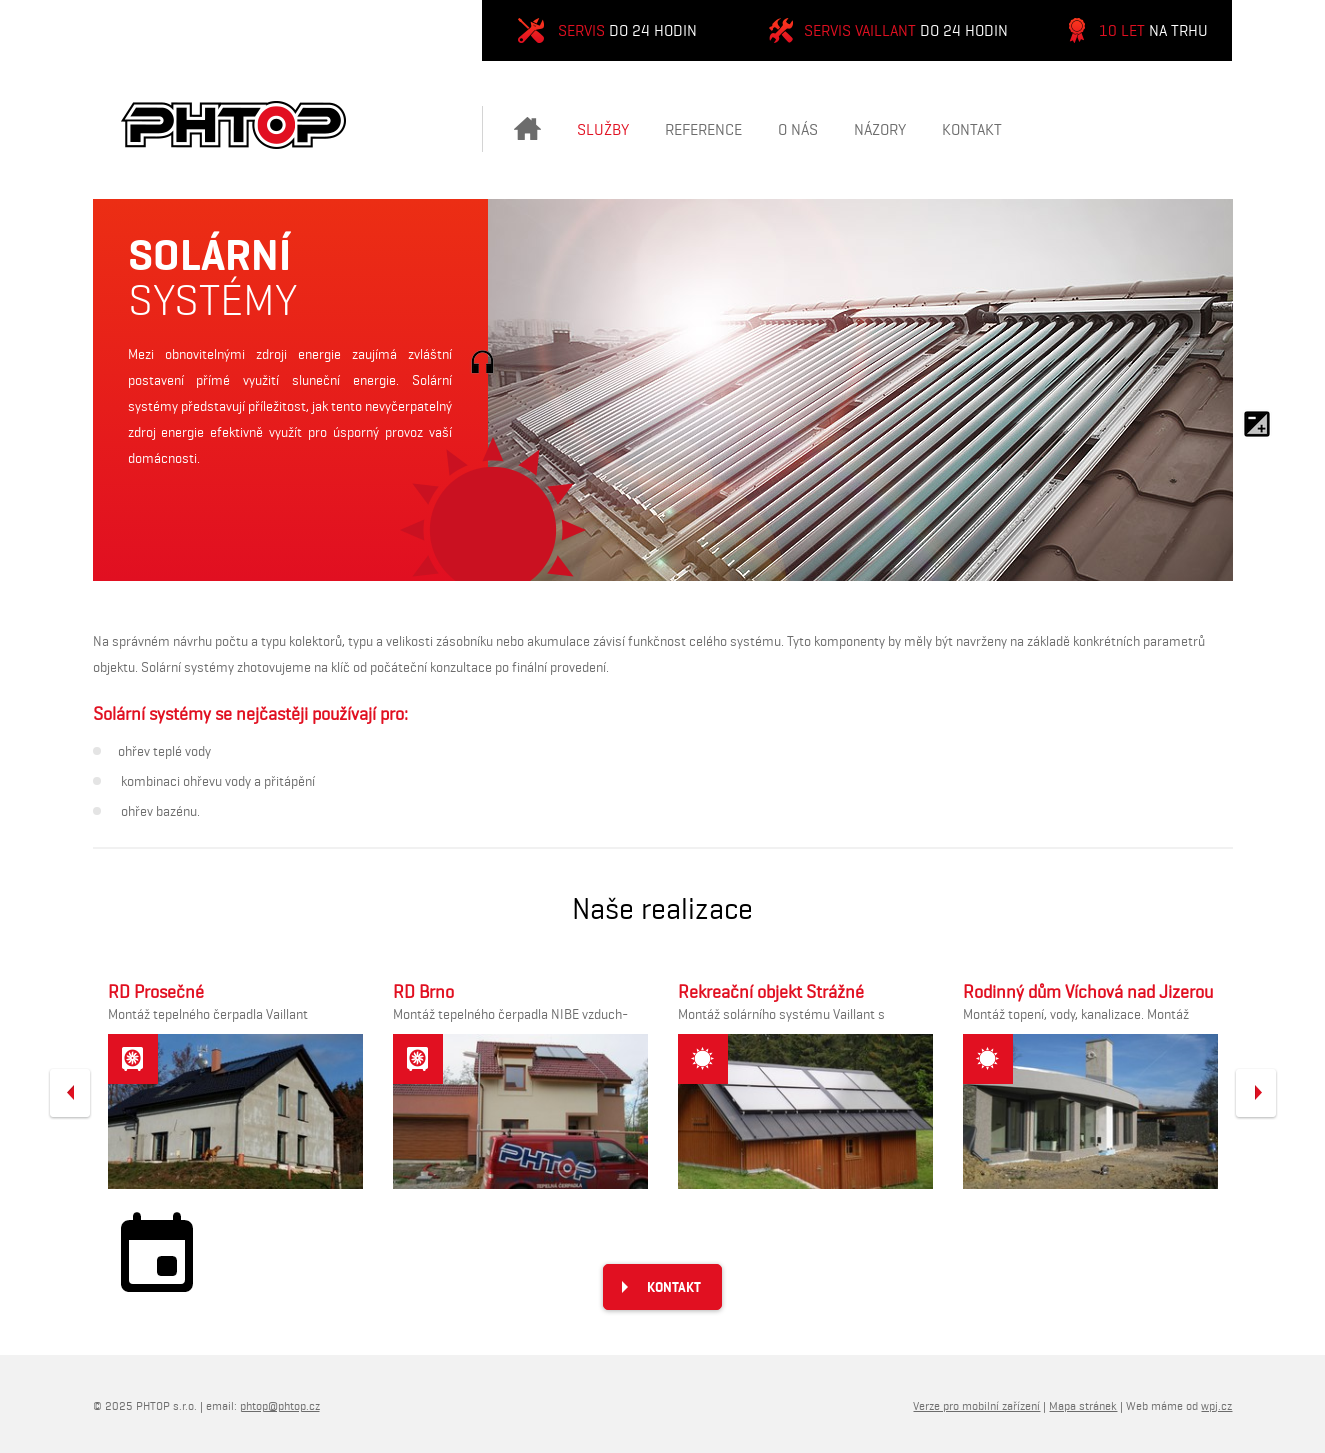 The image size is (1325, 1453). Describe the element at coordinates (1257, 424) in the screenshot. I see `adjust image exposure settings` at that location.